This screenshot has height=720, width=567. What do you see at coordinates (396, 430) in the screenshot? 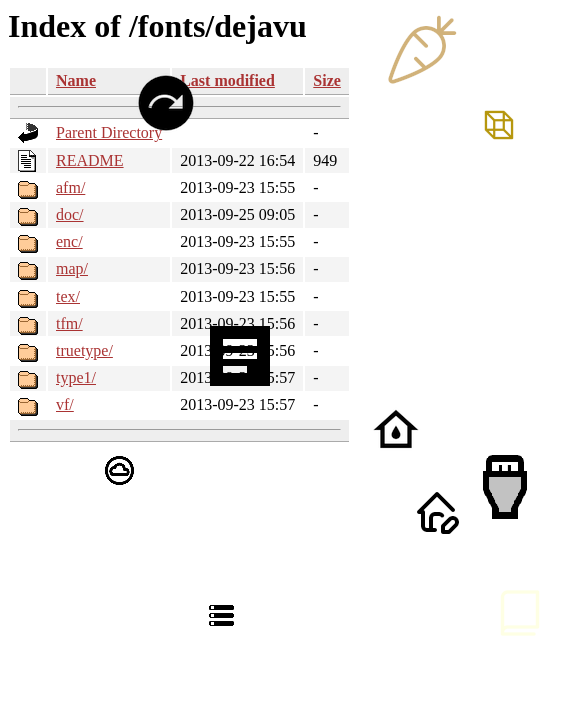
I see `indicates water damage or flooding in a home` at bounding box center [396, 430].